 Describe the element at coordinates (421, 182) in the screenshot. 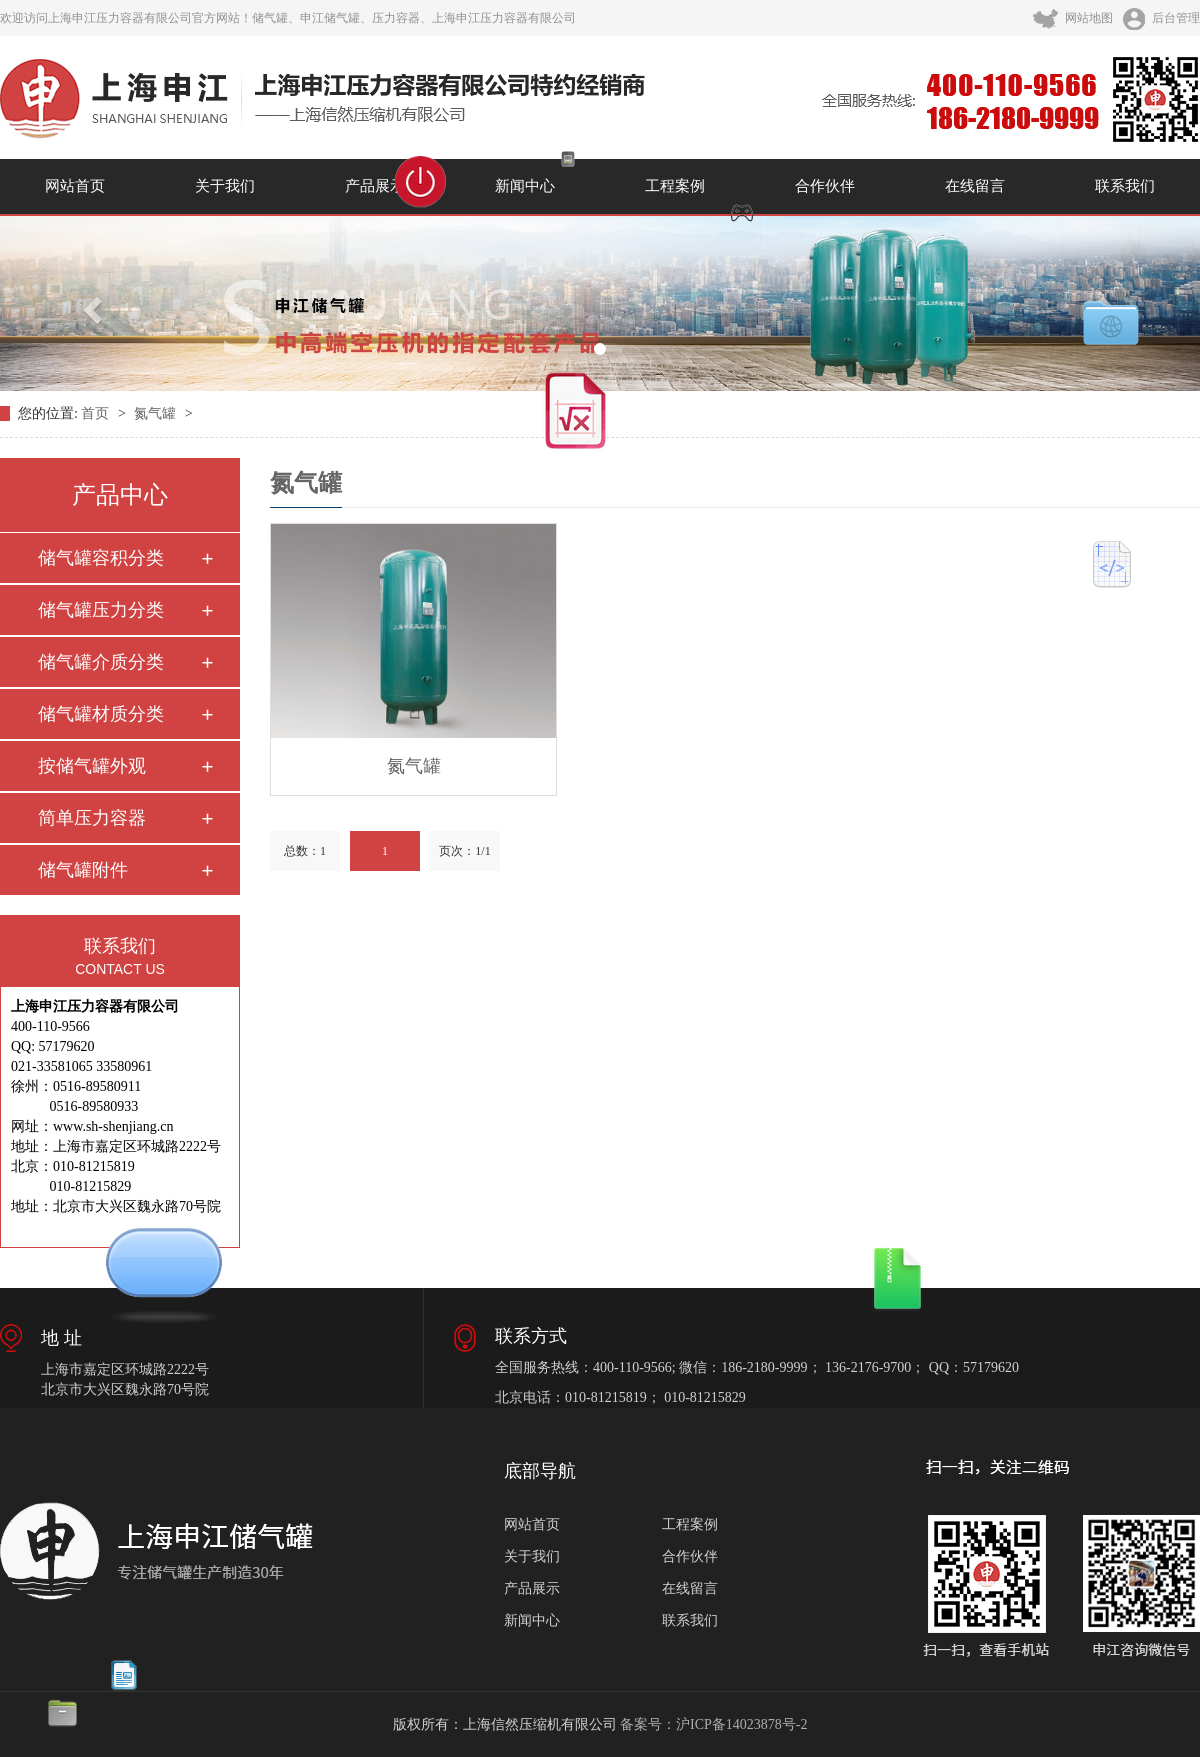

I see `shut down or power off the system` at that location.